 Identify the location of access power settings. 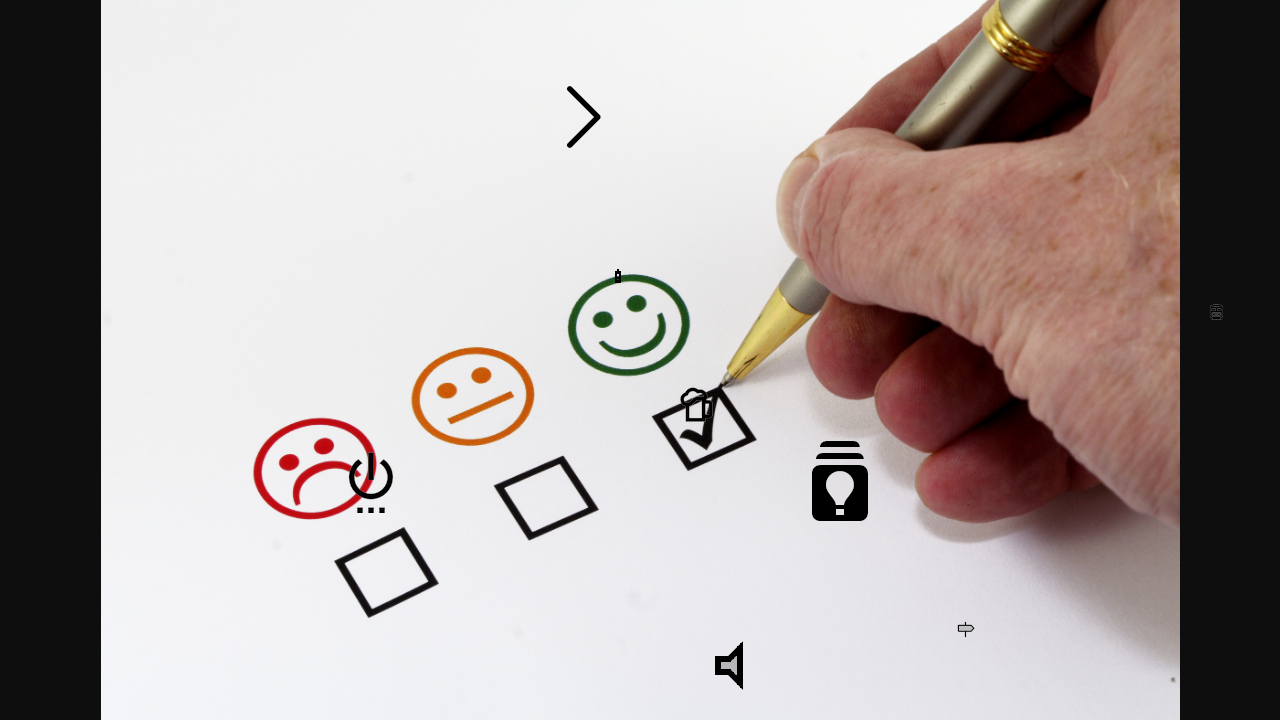
(371, 480).